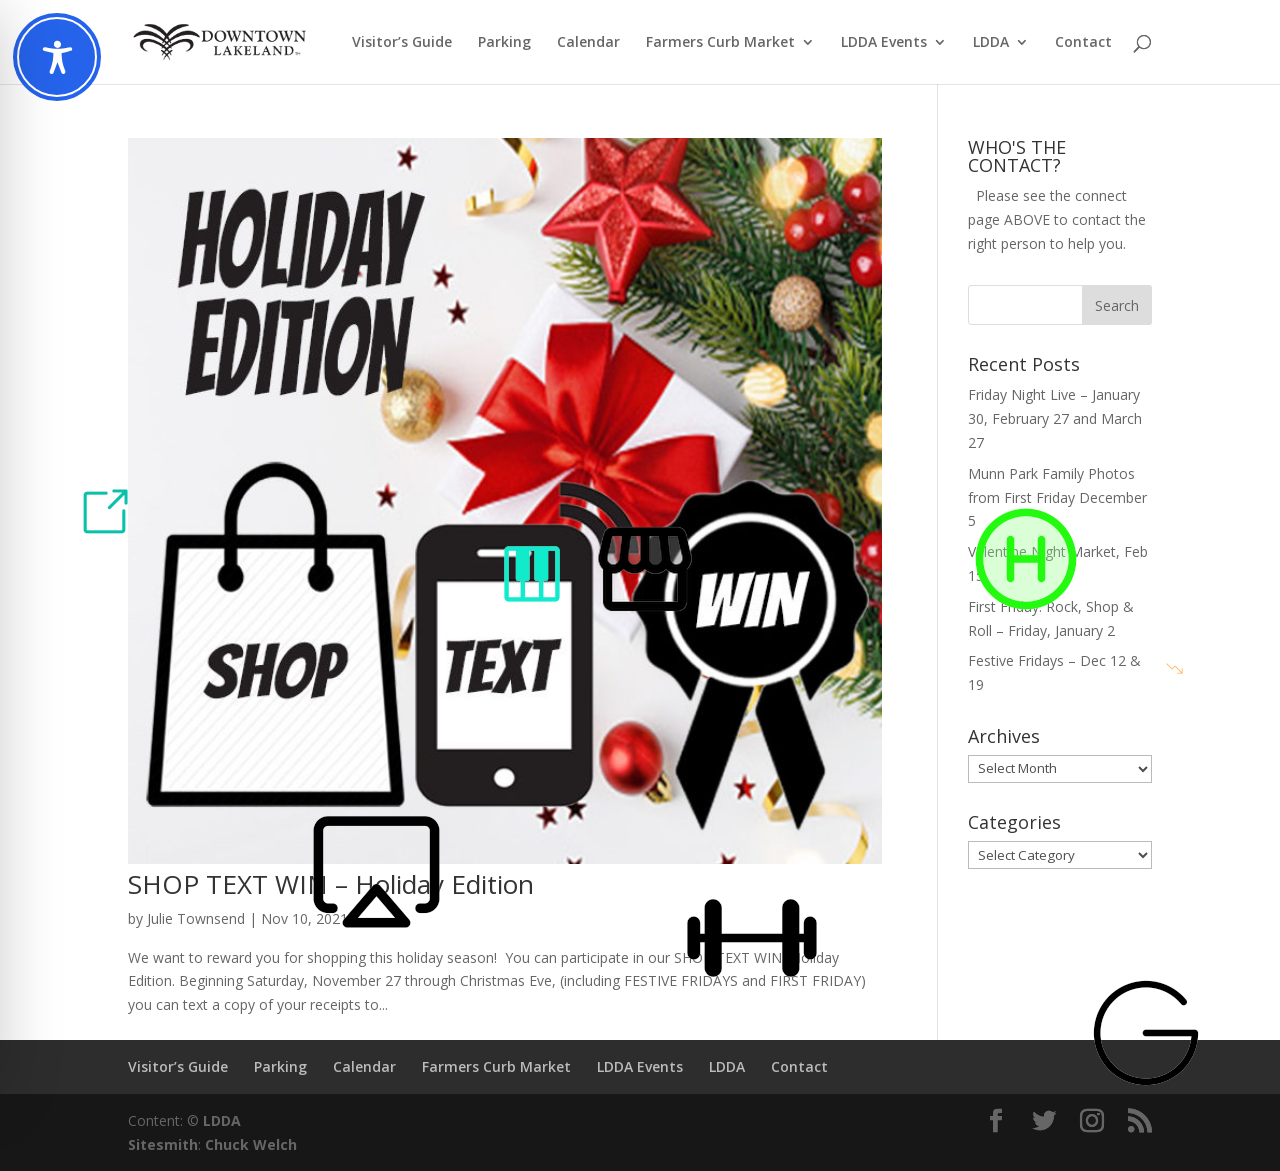 This screenshot has height=1171, width=1280. What do you see at coordinates (645, 569) in the screenshot?
I see `browse nearby shops or stores` at bounding box center [645, 569].